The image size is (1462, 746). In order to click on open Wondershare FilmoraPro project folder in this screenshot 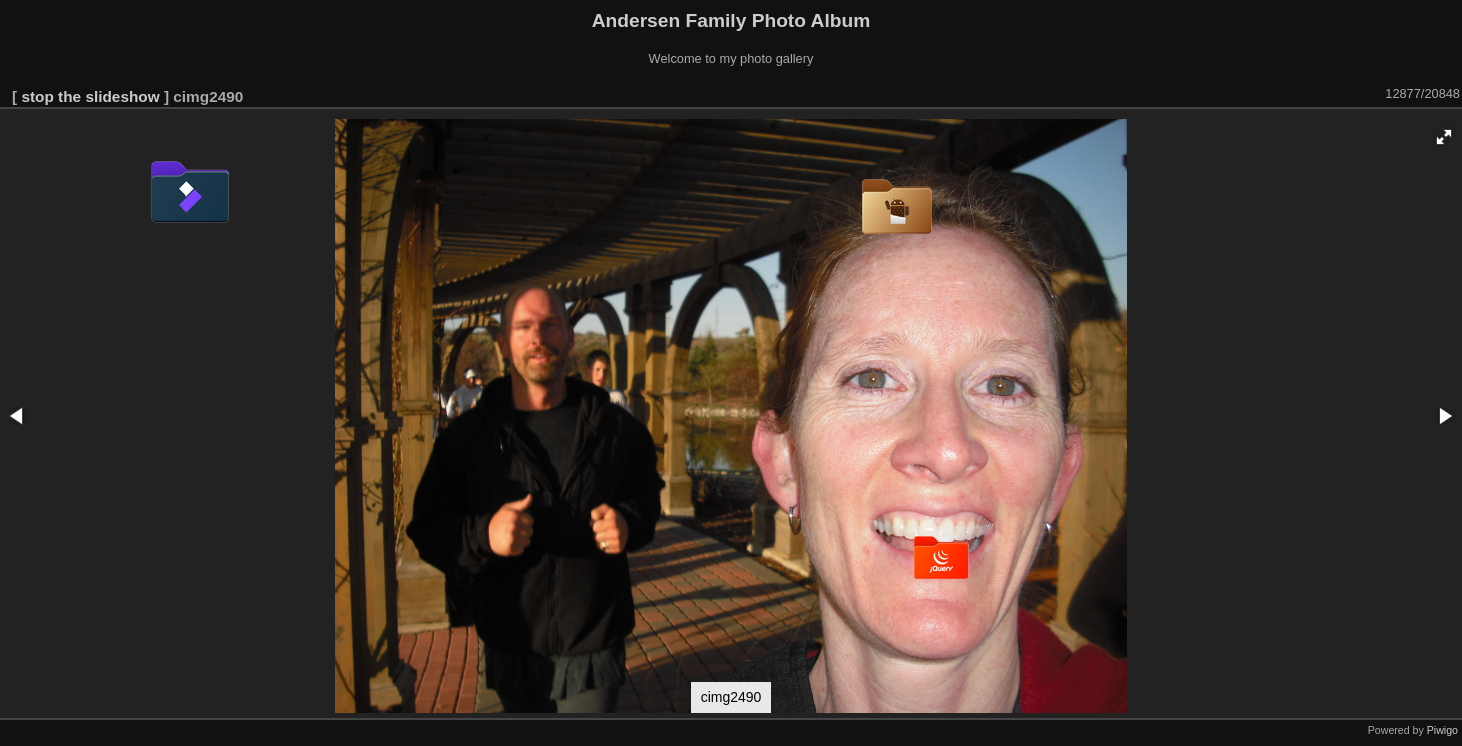, I will do `click(190, 194)`.